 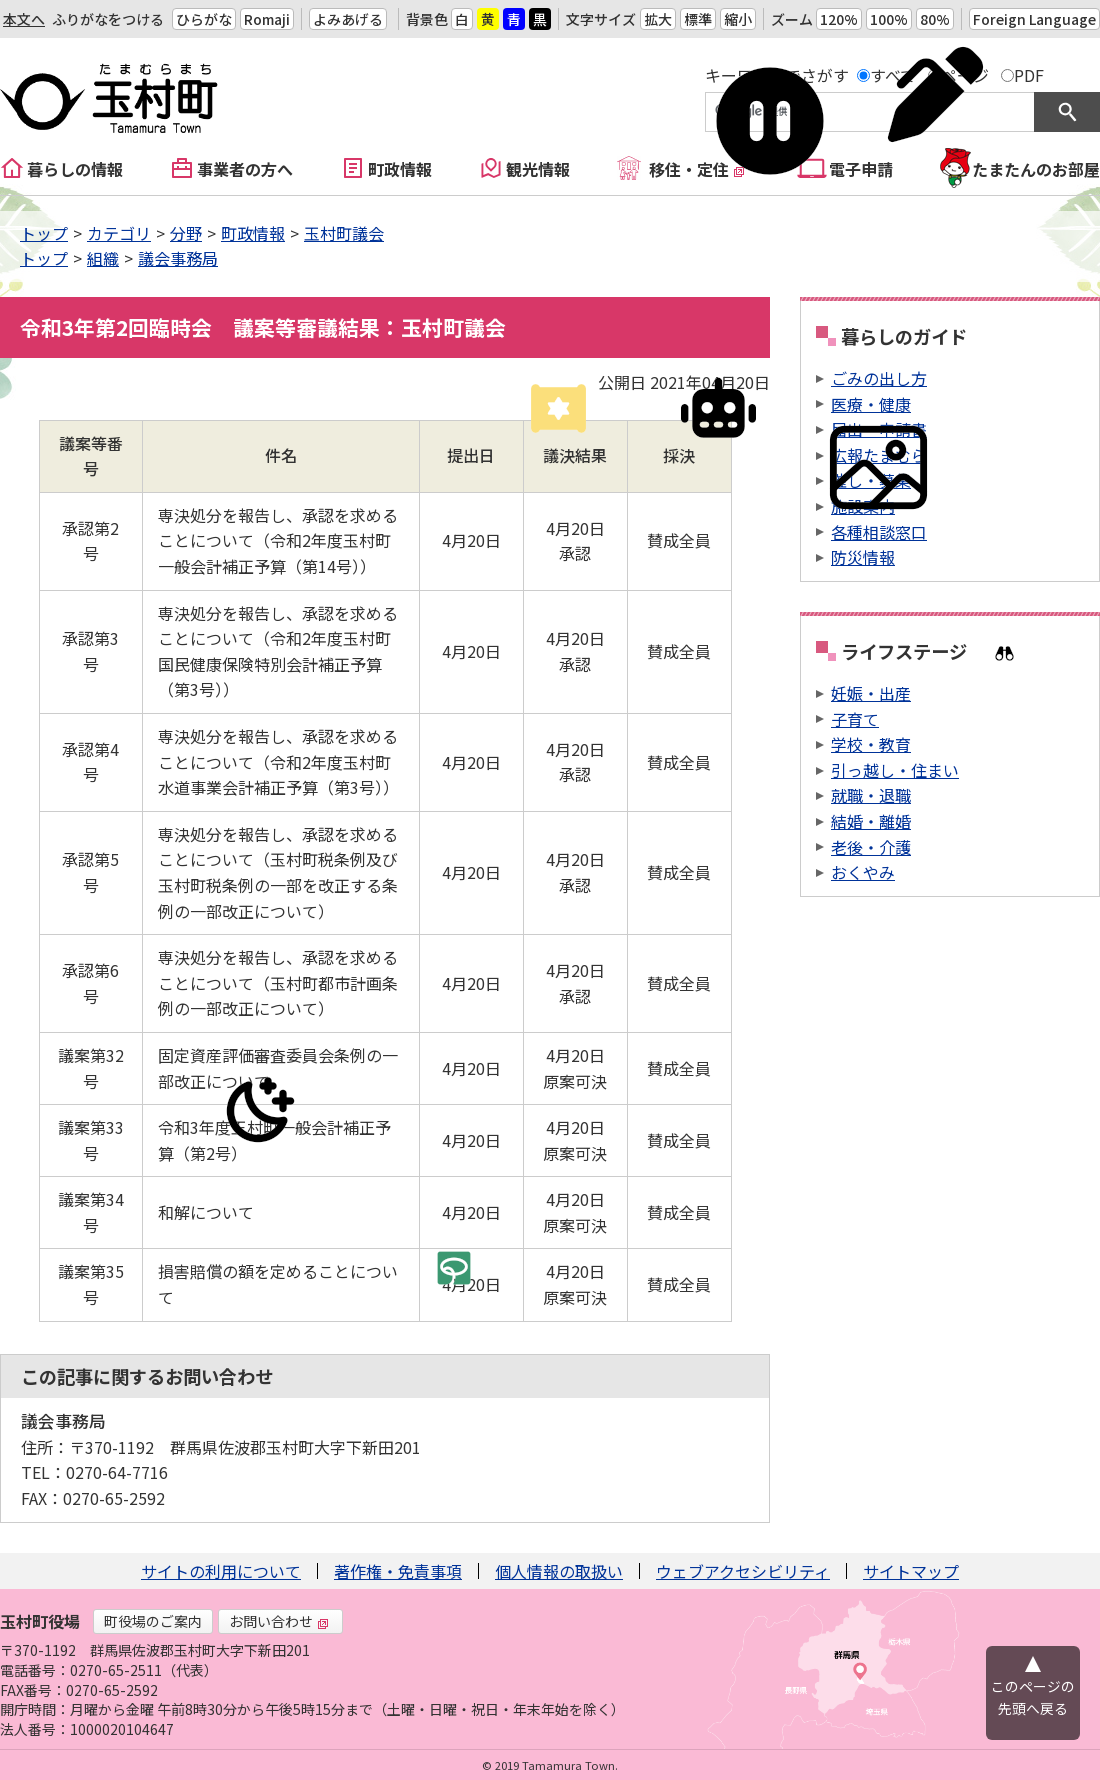 I want to click on enable dark mode or night theme, so click(x=258, y=1111).